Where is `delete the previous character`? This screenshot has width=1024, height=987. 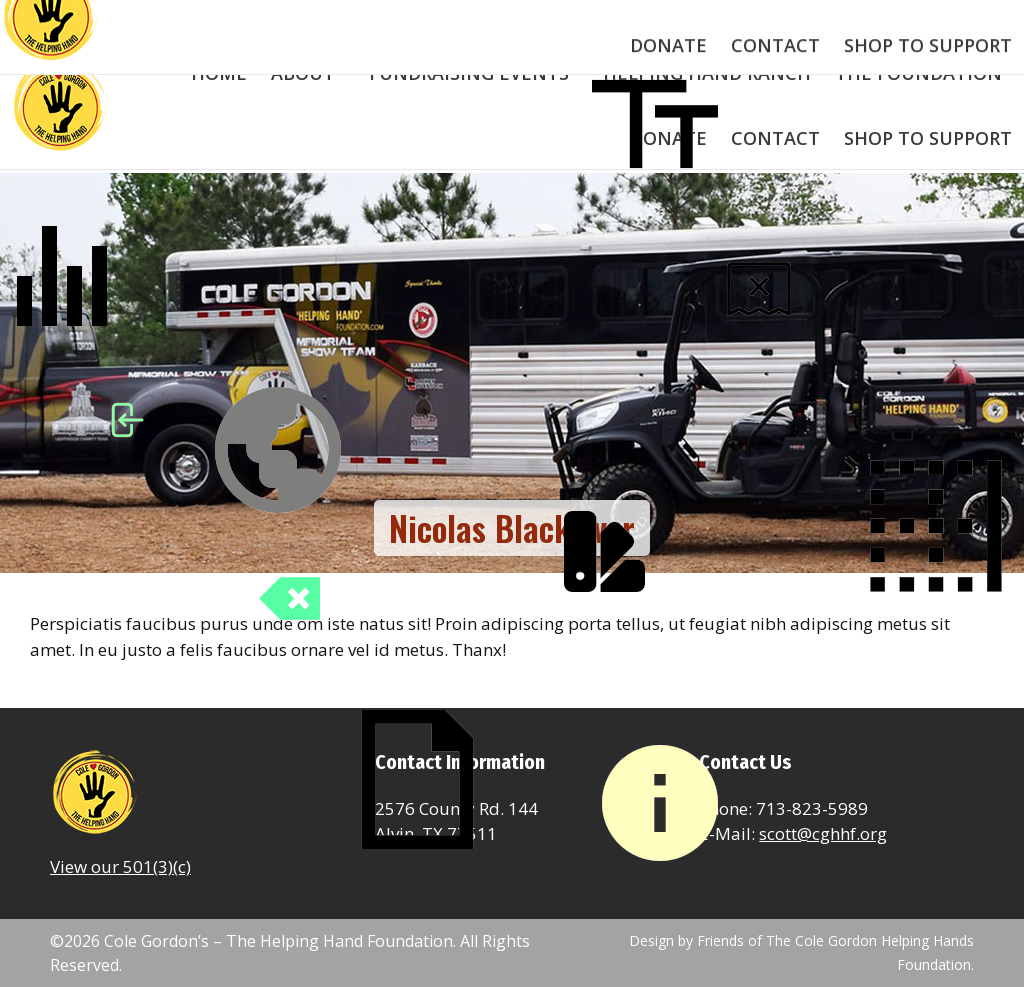 delete the previous character is located at coordinates (289, 598).